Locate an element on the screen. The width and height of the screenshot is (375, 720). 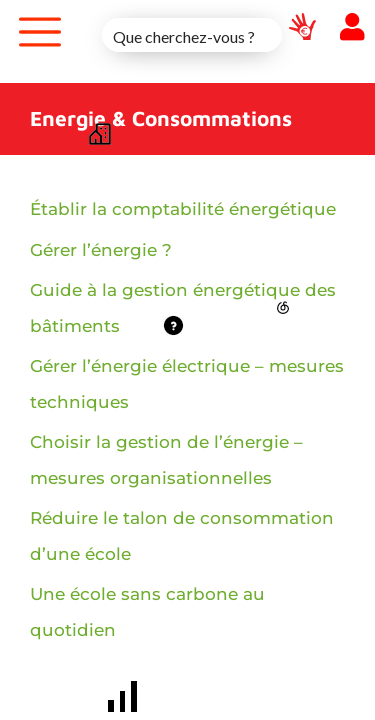
open NetEase Music app is located at coordinates (283, 308).